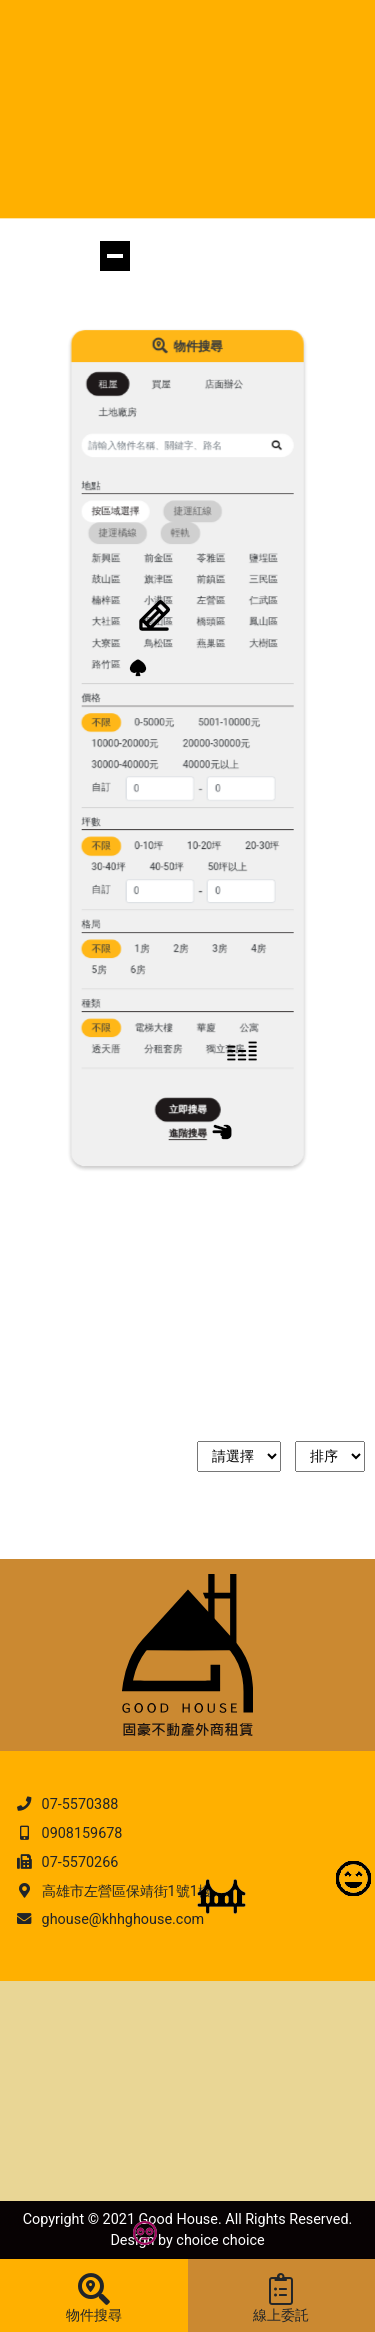 This screenshot has width=375, height=2332. I want to click on play card games or access a cards app, so click(138, 668).